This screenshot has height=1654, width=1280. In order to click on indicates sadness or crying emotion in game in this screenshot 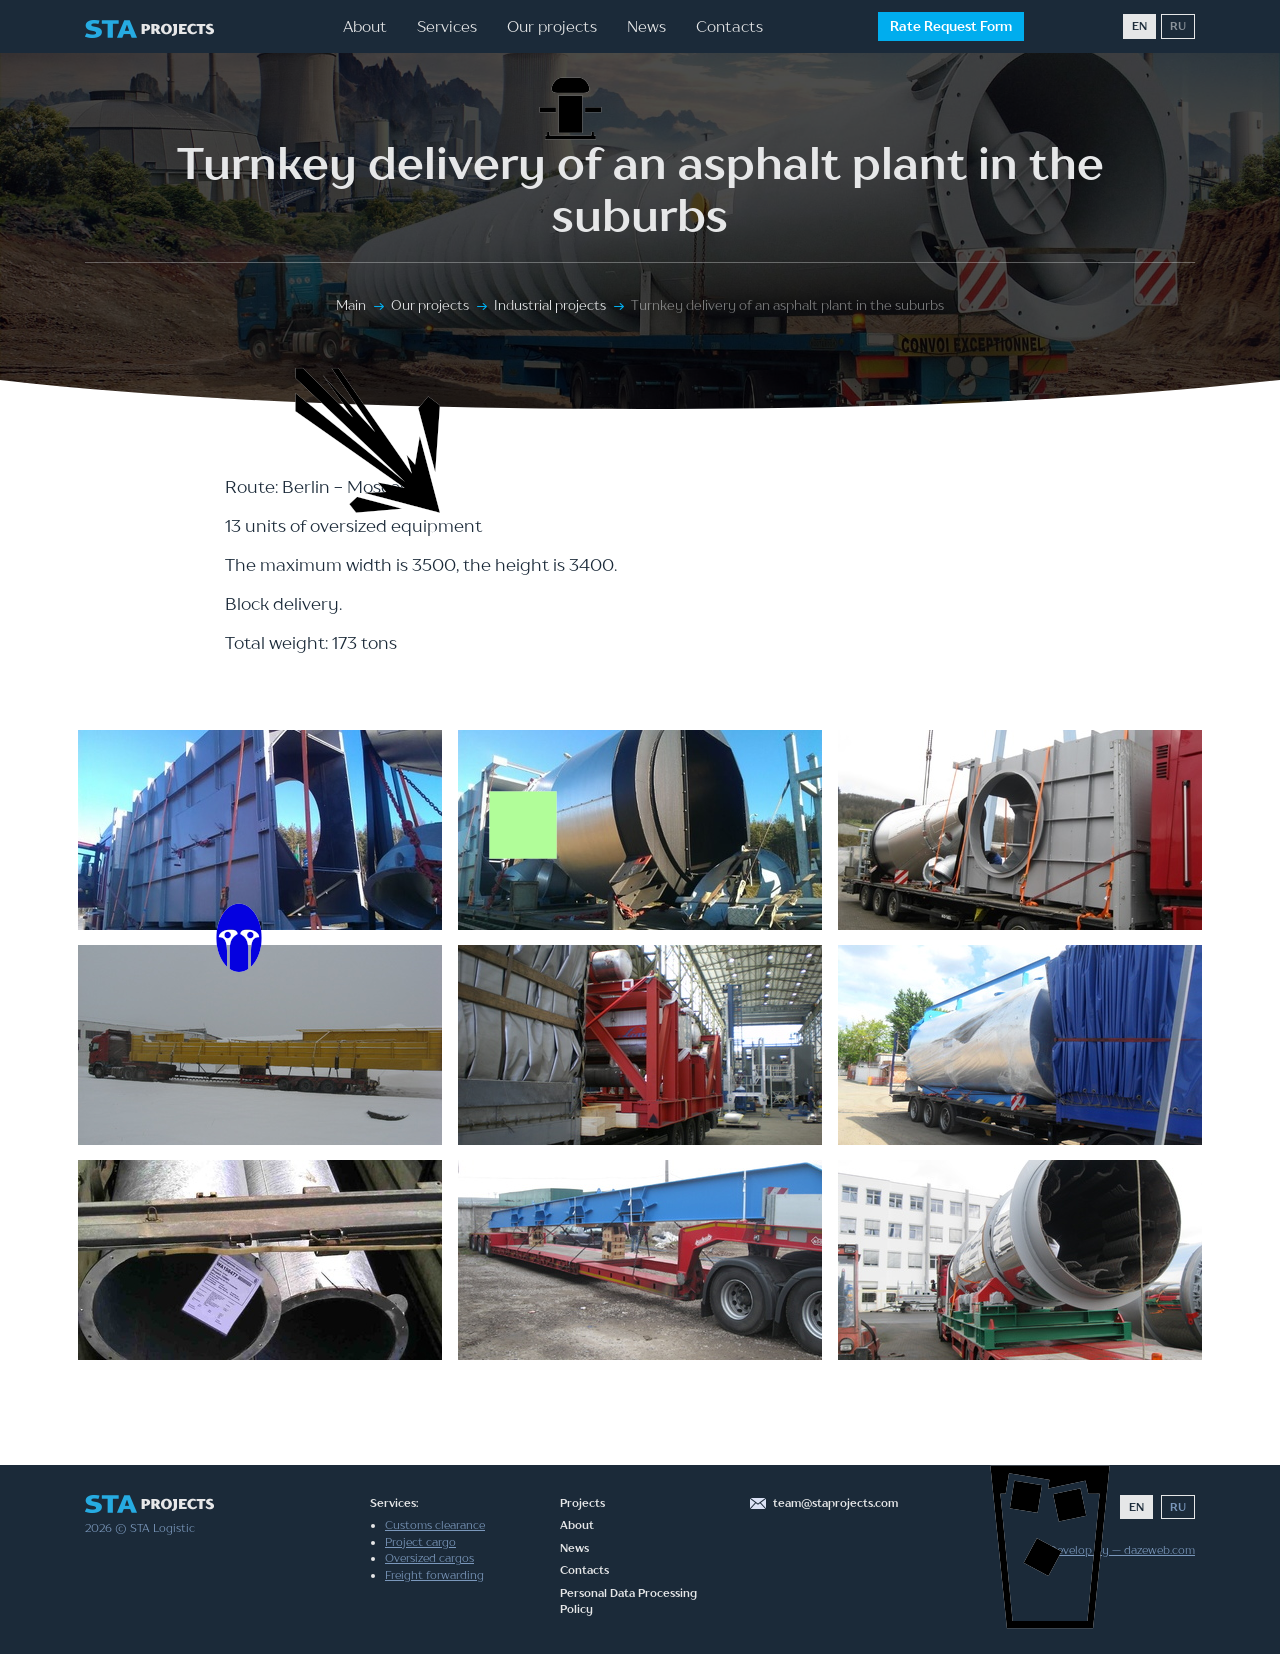, I will do `click(239, 938)`.